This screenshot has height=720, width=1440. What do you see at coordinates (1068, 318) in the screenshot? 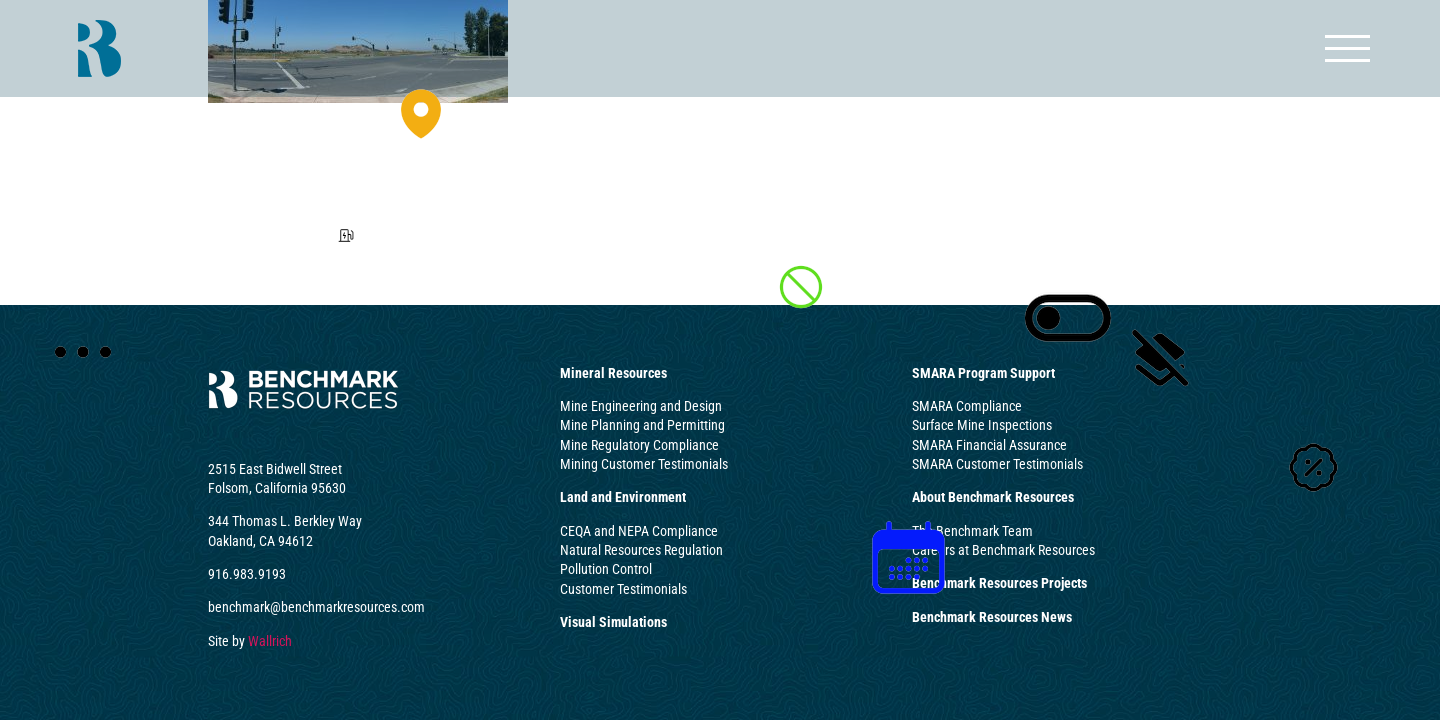
I see `toggle switch in off position` at bounding box center [1068, 318].